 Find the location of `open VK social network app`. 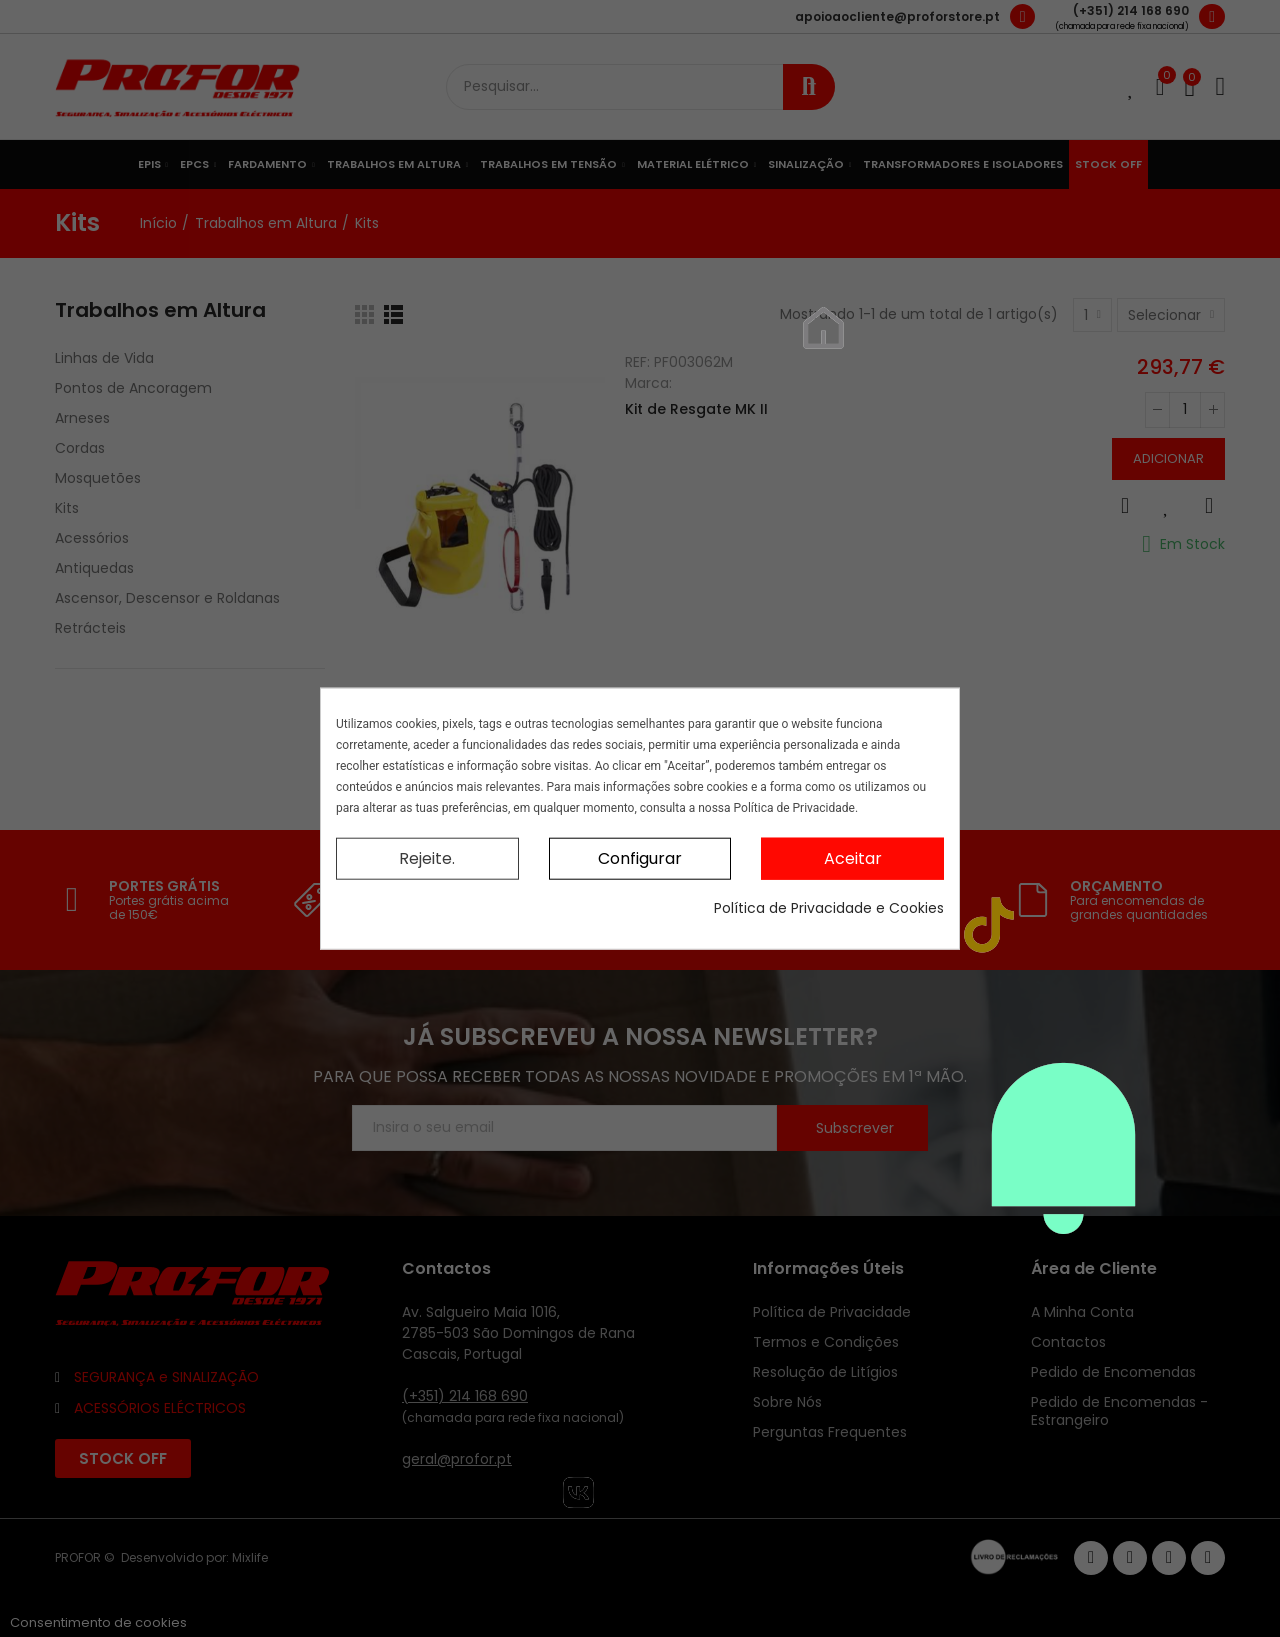

open VK social network app is located at coordinates (578, 1492).